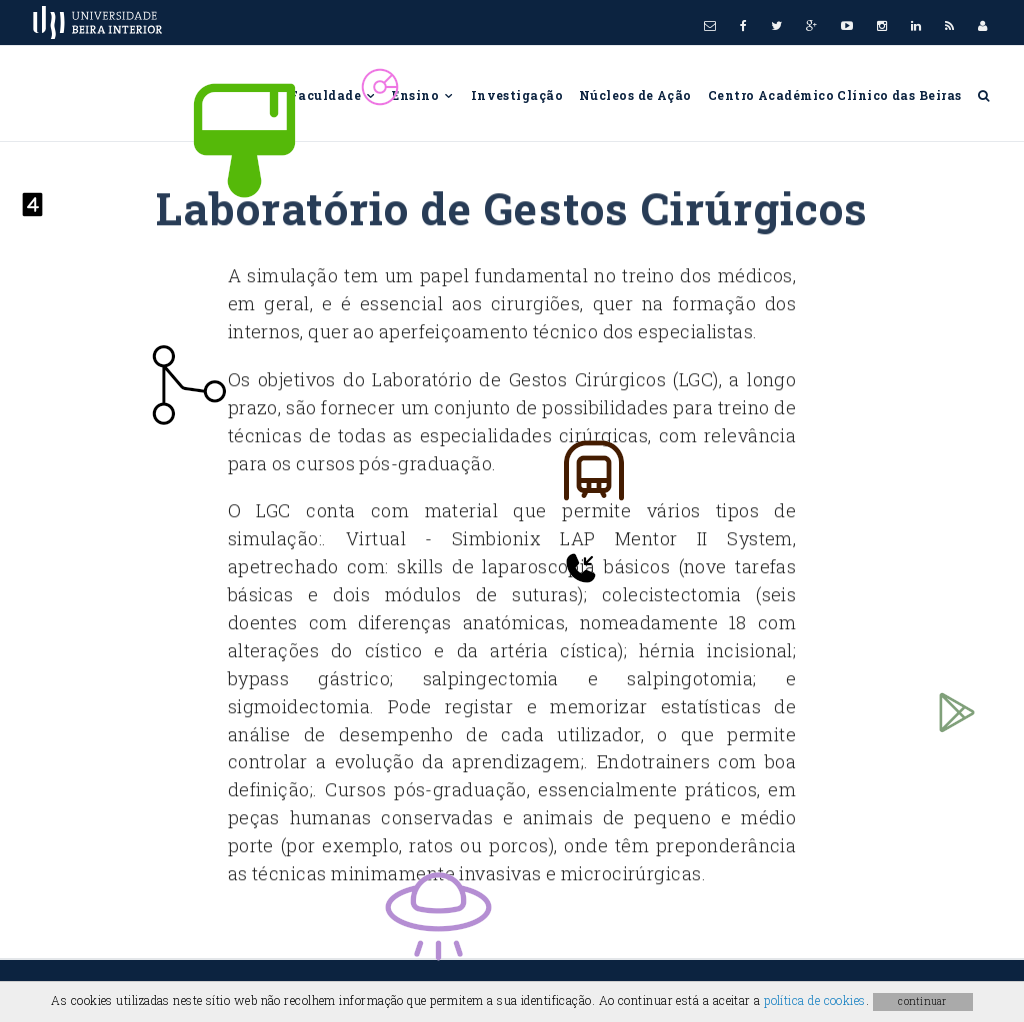 The image size is (1024, 1022). Describe the element at coordinates (594, 473) in the screenshot. I see `access subway or metro transit information` at that location.